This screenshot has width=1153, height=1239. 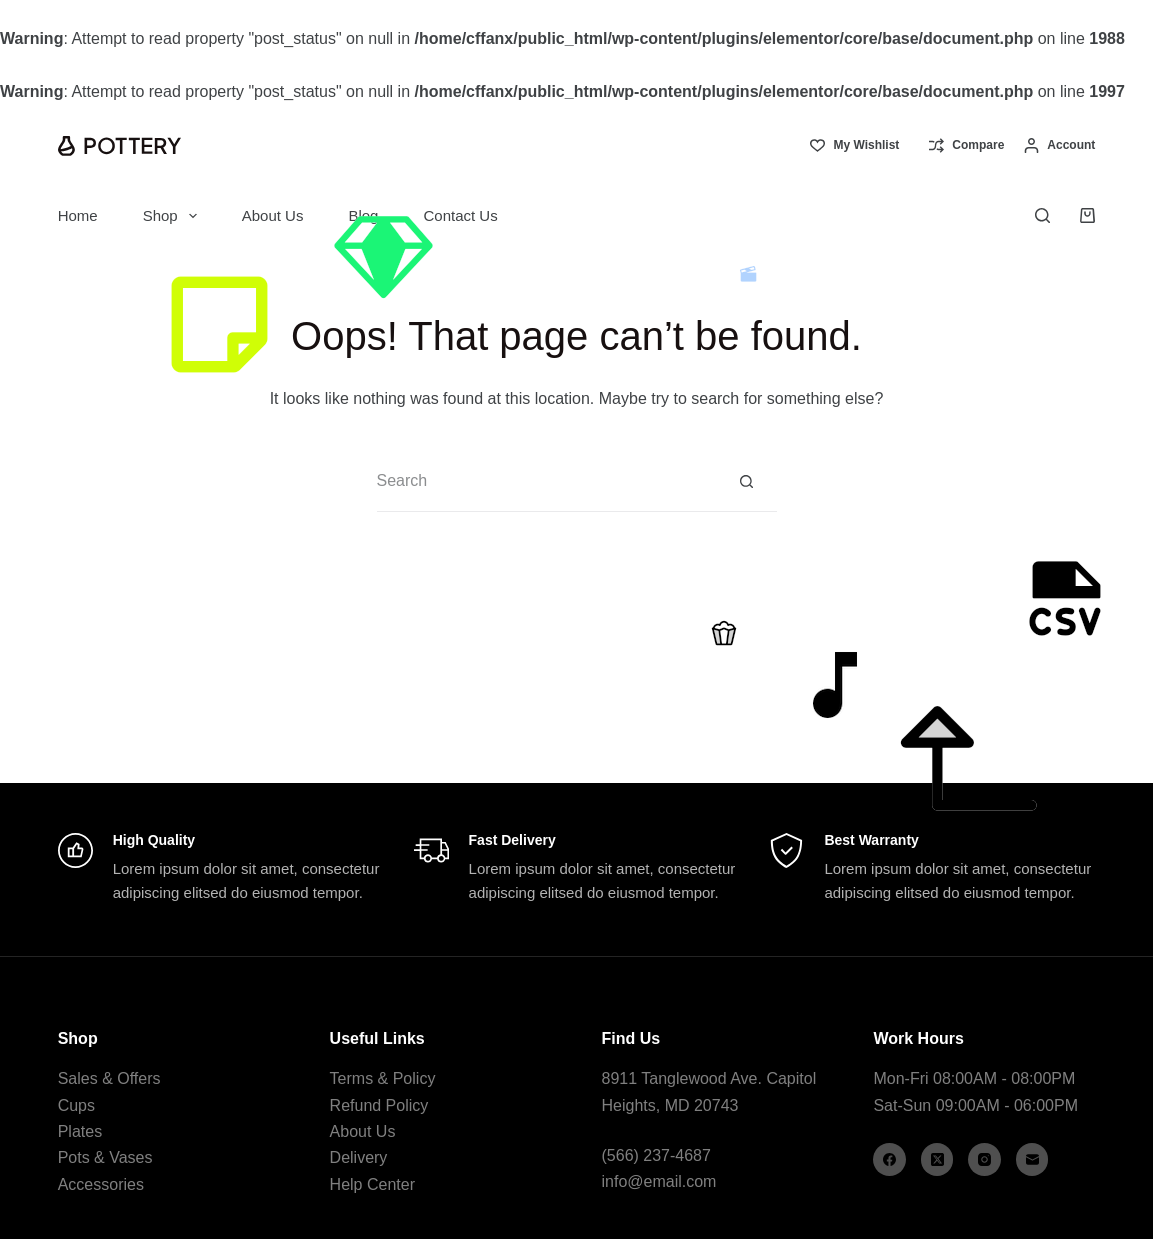 What do you see at coordinates (835, 685) in the screenshot?
I see `access music or audio player` at bounding box center [835, 685].